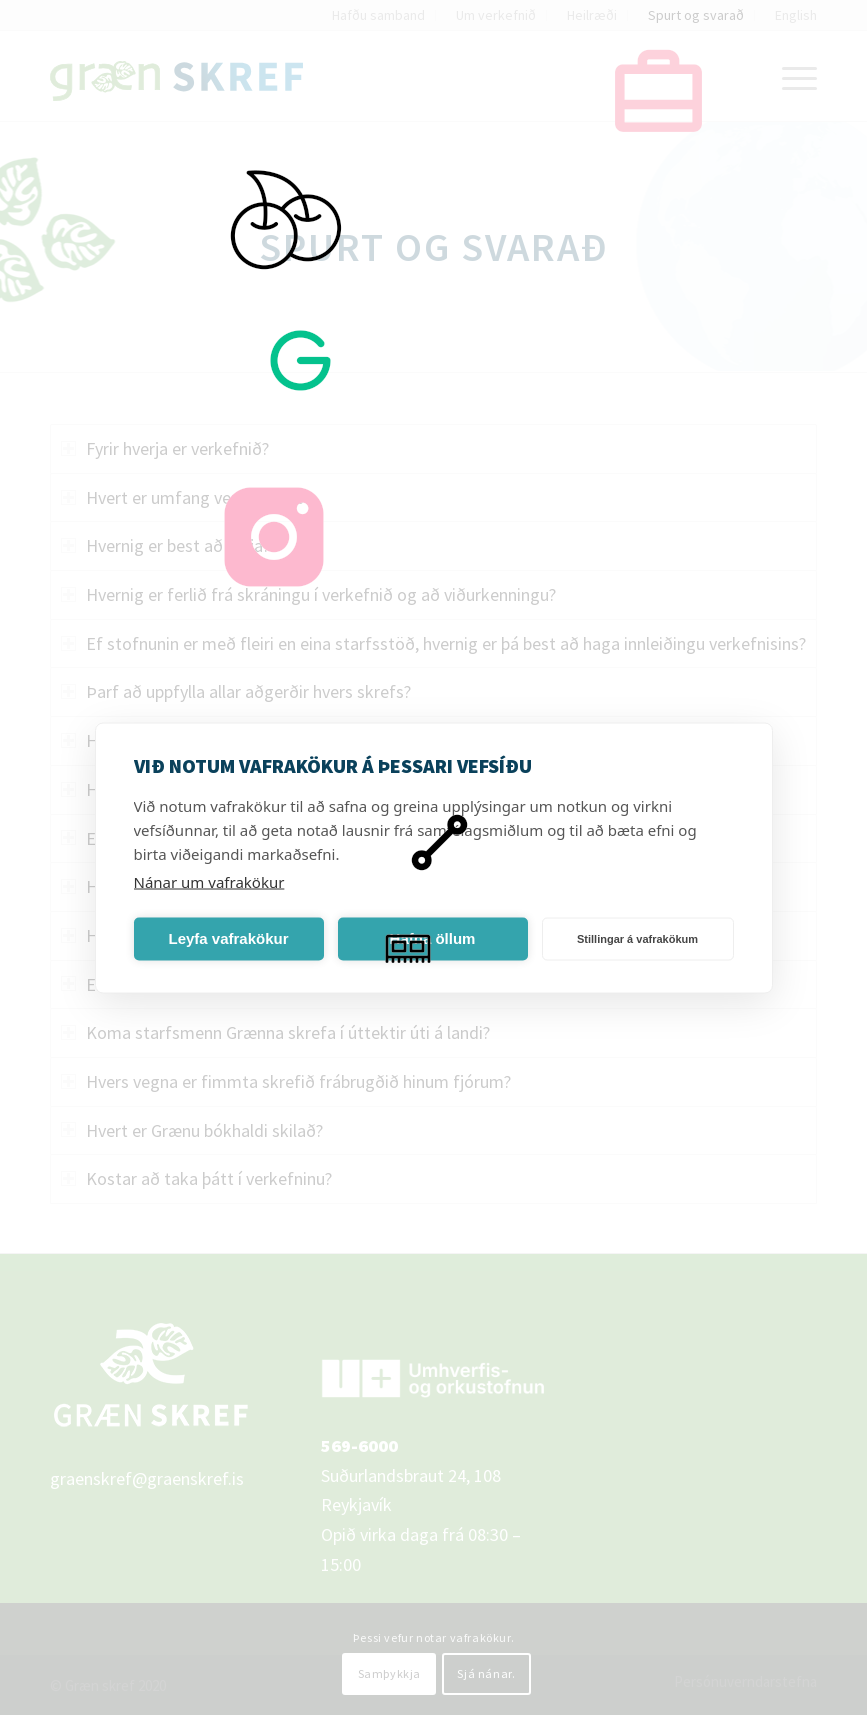  What do you see at coordinates (284, 220) in the screenshot?
I see `indicates fruit or produce category` at bounding box center [284, 220].